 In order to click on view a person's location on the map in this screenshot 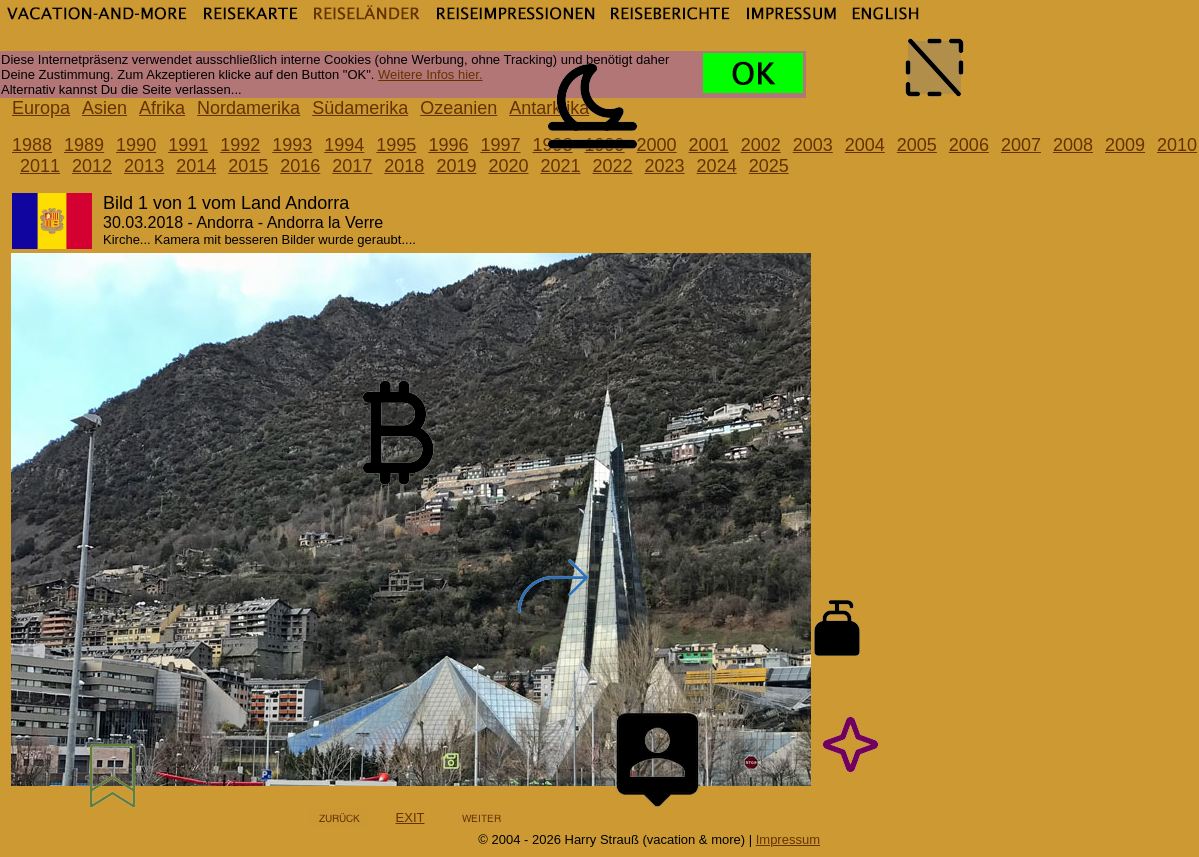, I will do `click(657, 758)`.